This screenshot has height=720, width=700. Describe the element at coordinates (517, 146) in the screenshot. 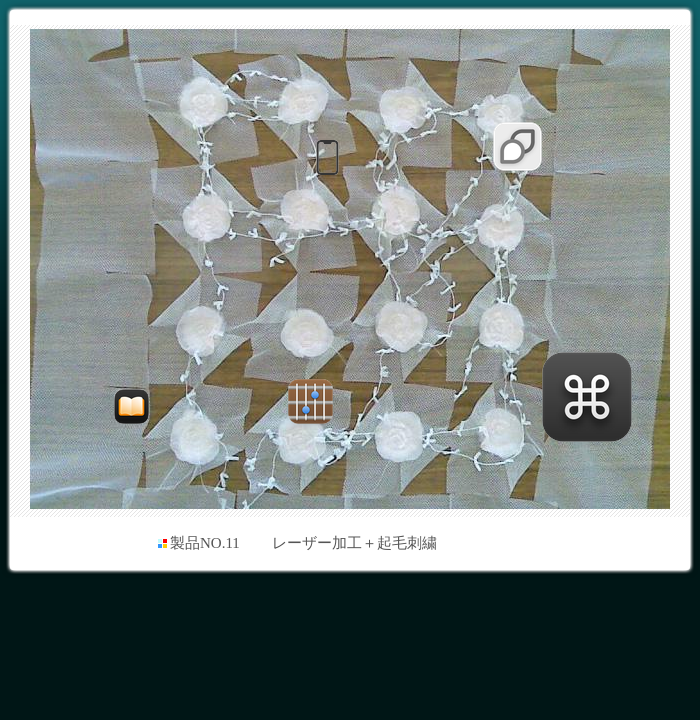

I see `launch the korora linux distribution app` at that location.